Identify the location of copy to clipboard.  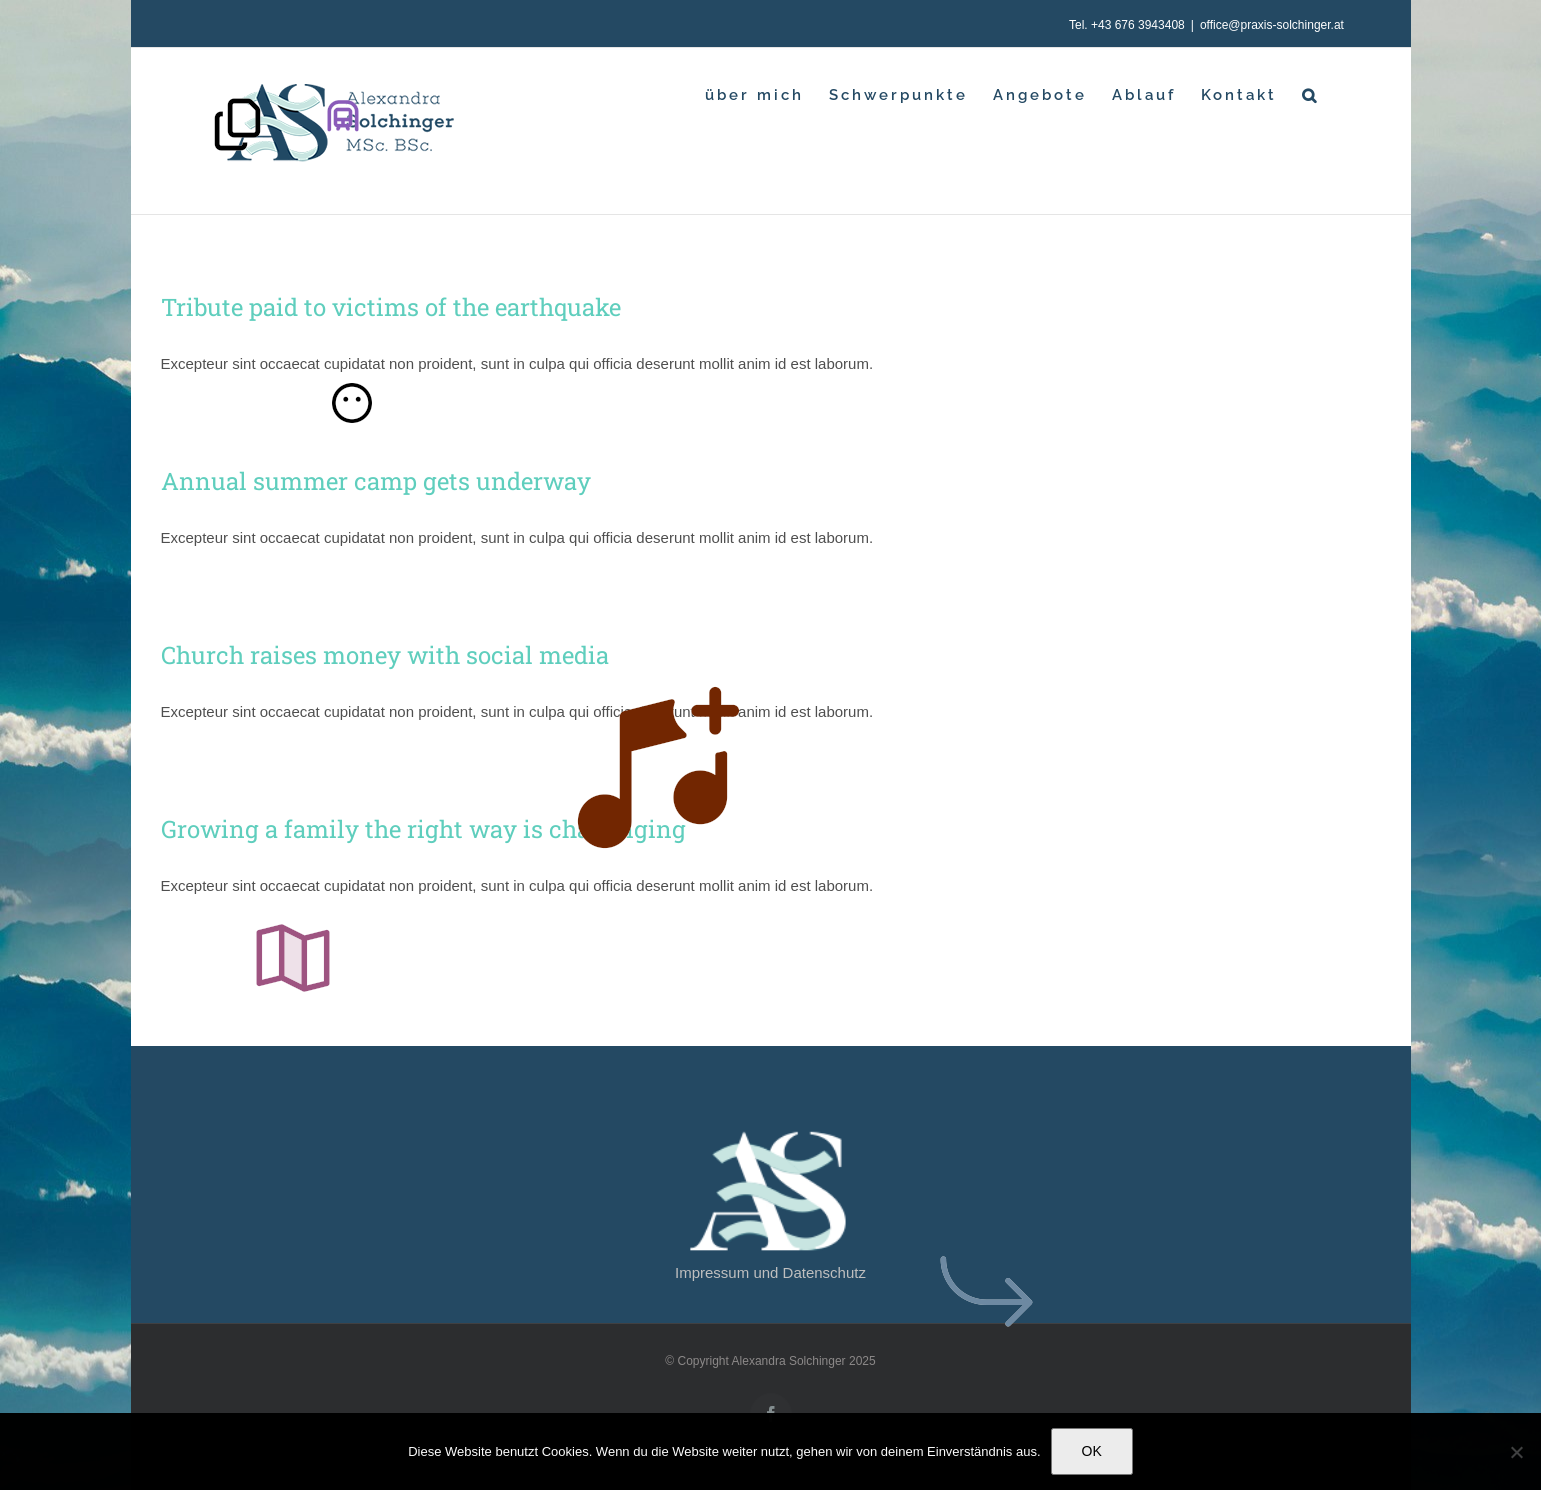
(237, 124).